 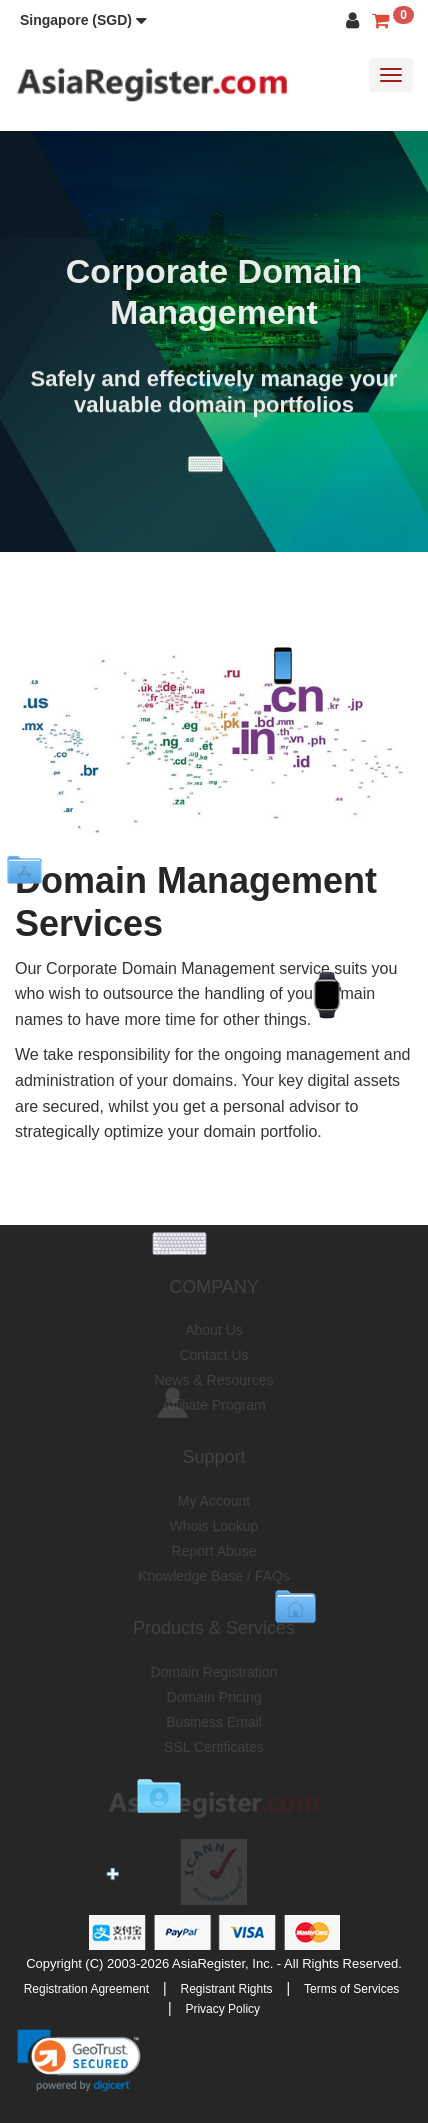 What do you see at coordinates (327, 995) in the screenshot?
I see `apple watch series 7 or 8 device icon` at bounding box center [327, 995].